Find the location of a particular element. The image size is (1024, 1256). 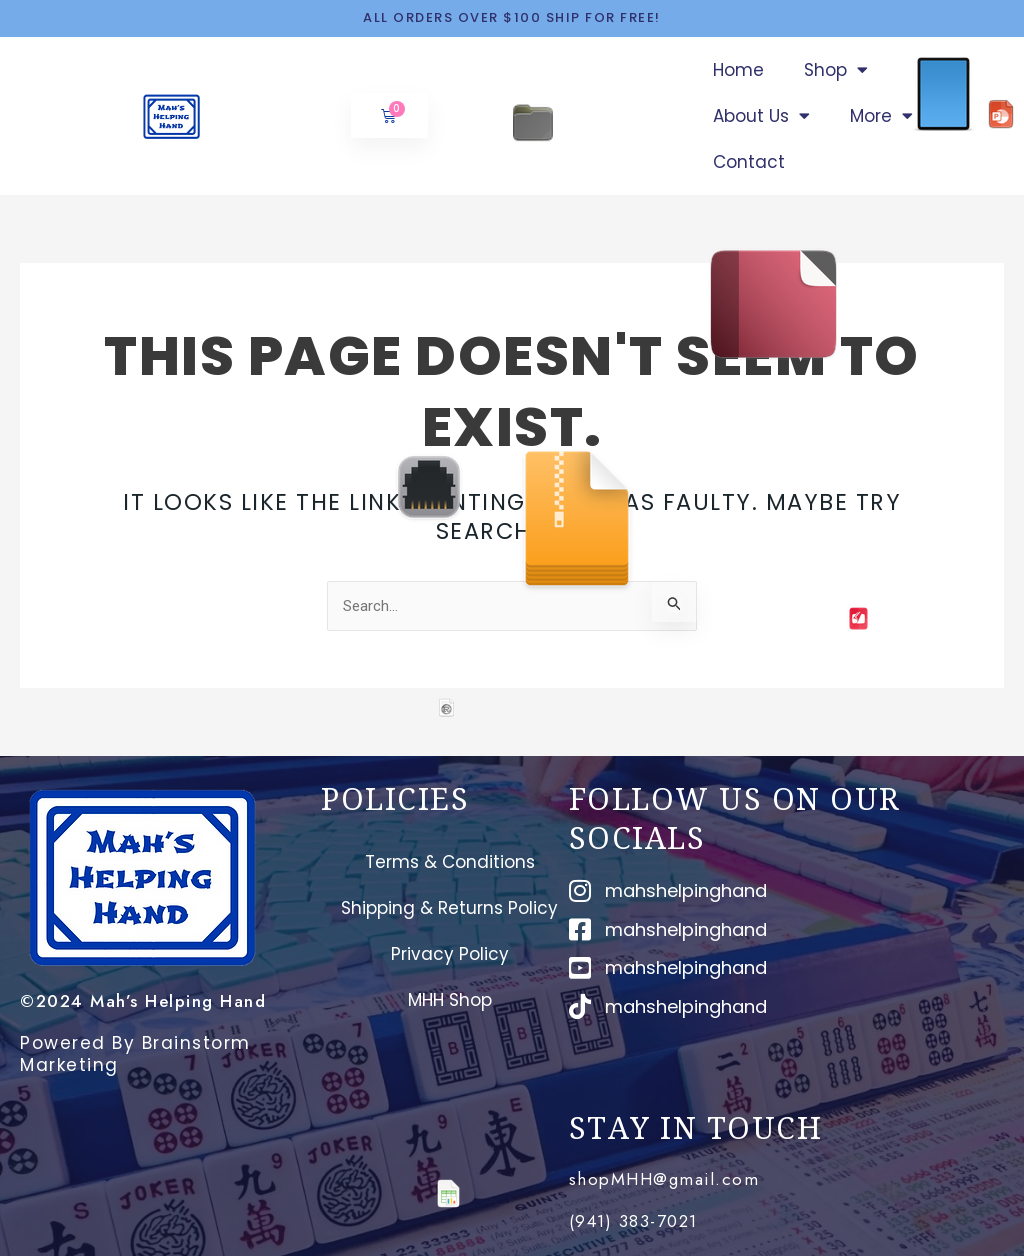

a PowerPoint slideshow file is located at coordinates (1001, 114).